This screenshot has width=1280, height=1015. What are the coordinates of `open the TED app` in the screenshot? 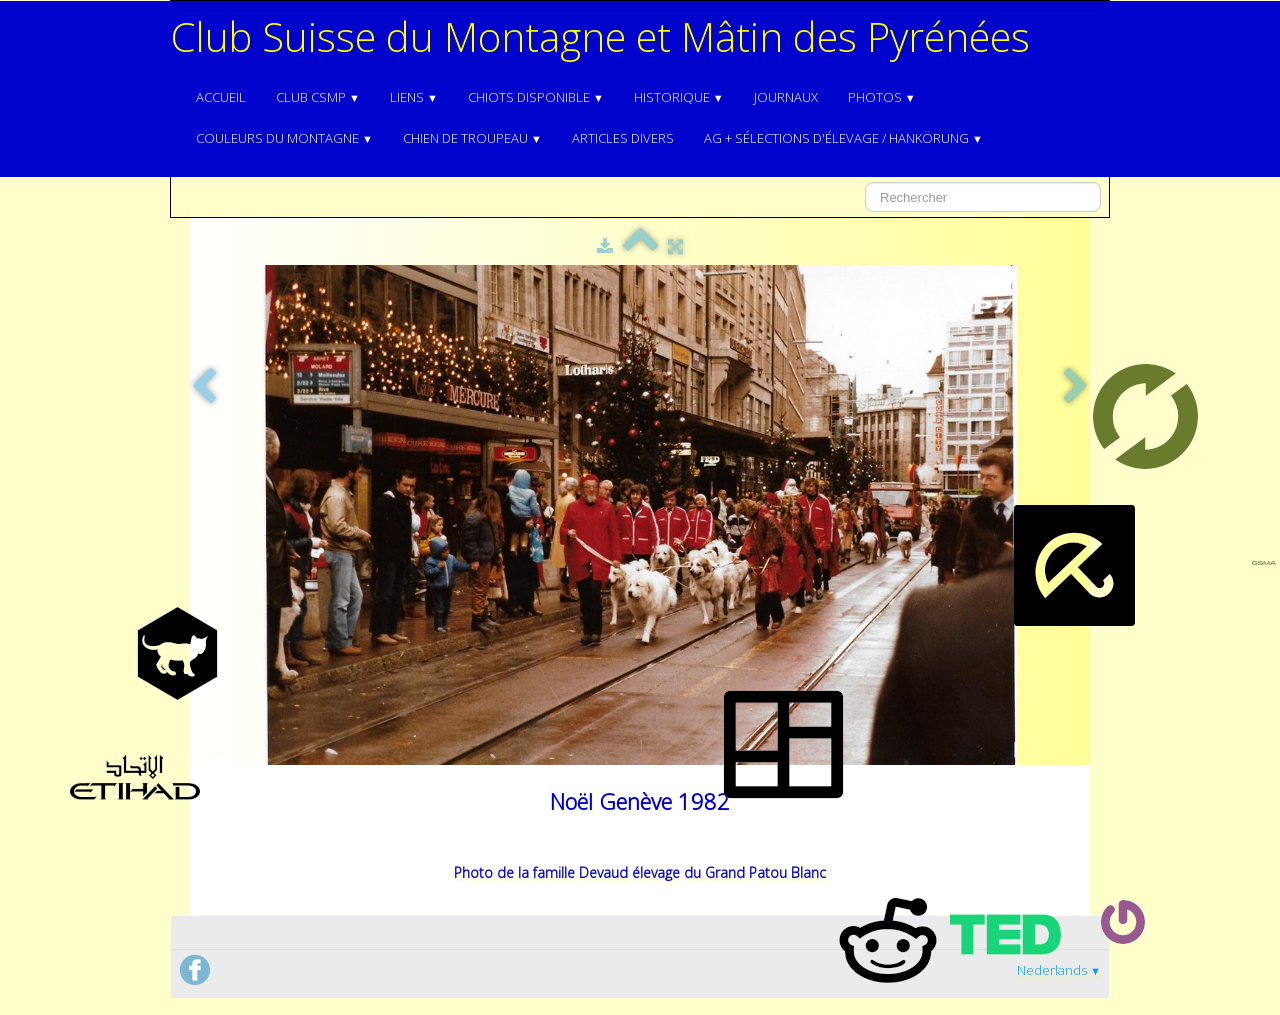 It's located at (1005, 934).